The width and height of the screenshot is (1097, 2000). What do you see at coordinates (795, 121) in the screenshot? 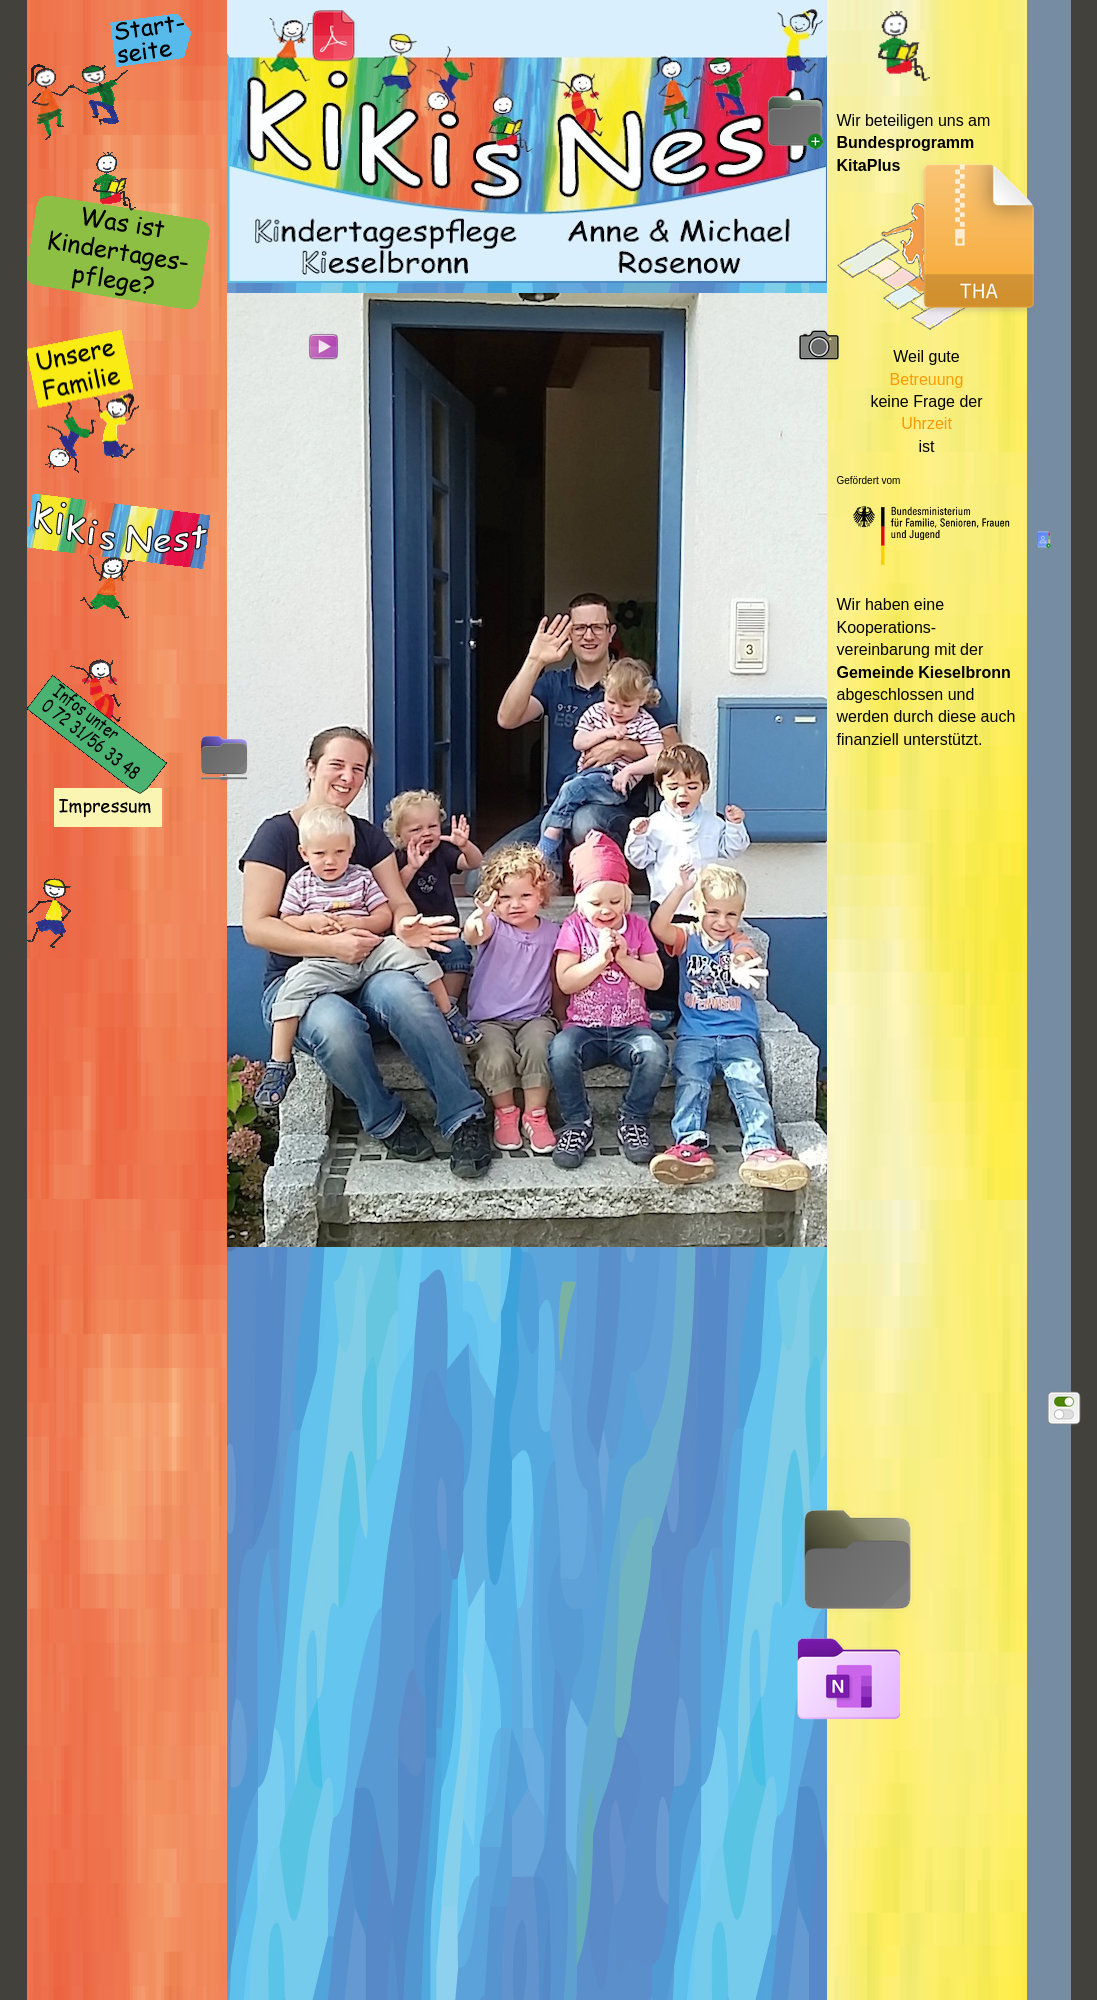
I see `create a new folder` at bounding box center [795, 121].